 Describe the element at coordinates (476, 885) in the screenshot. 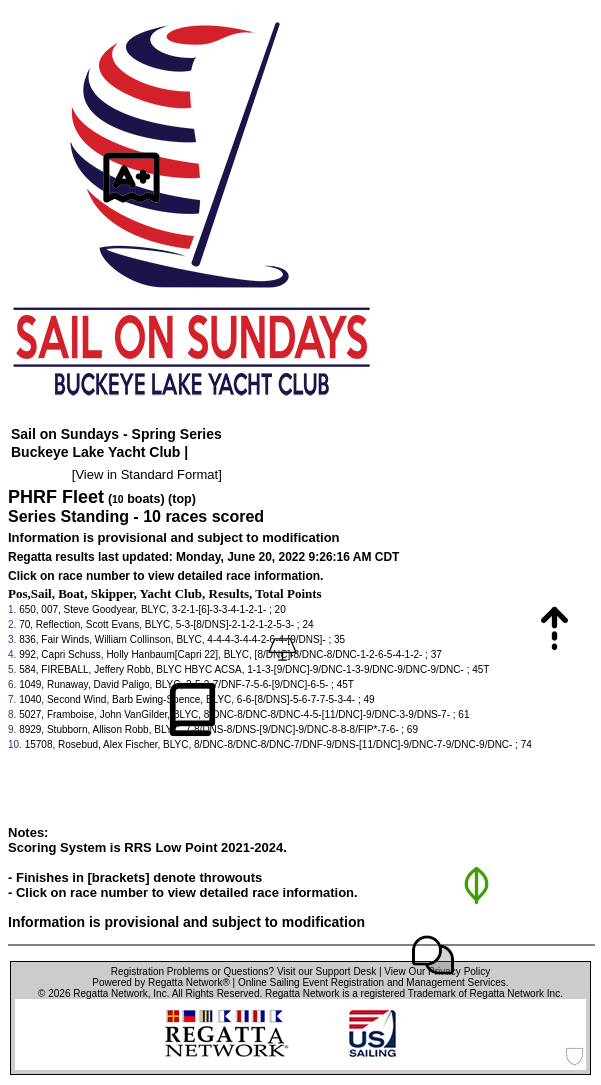

I see `MongoDB database service logo` at that location.